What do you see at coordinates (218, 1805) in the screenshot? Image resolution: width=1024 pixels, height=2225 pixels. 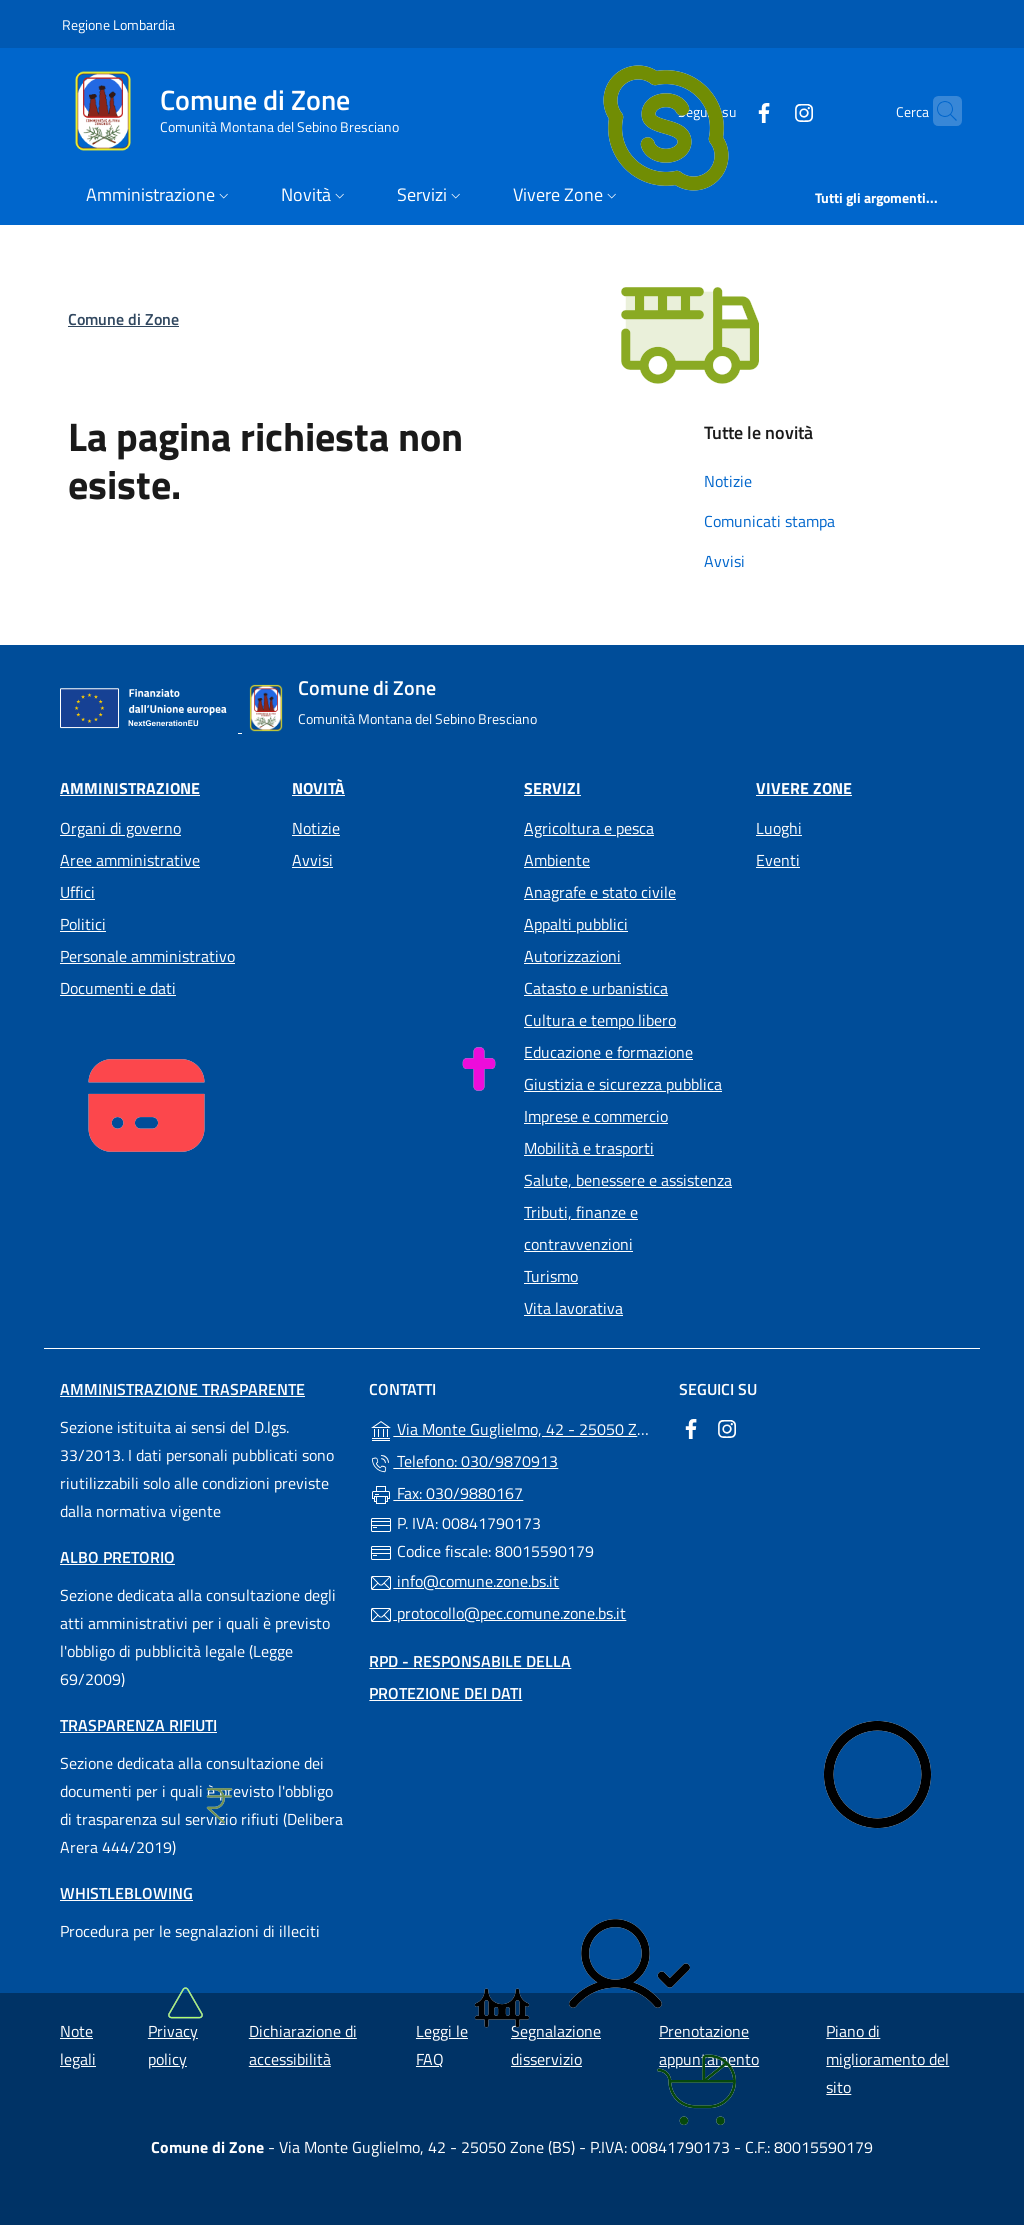 I see `view price in Indian rupees` at bounding box center [218, 1805].